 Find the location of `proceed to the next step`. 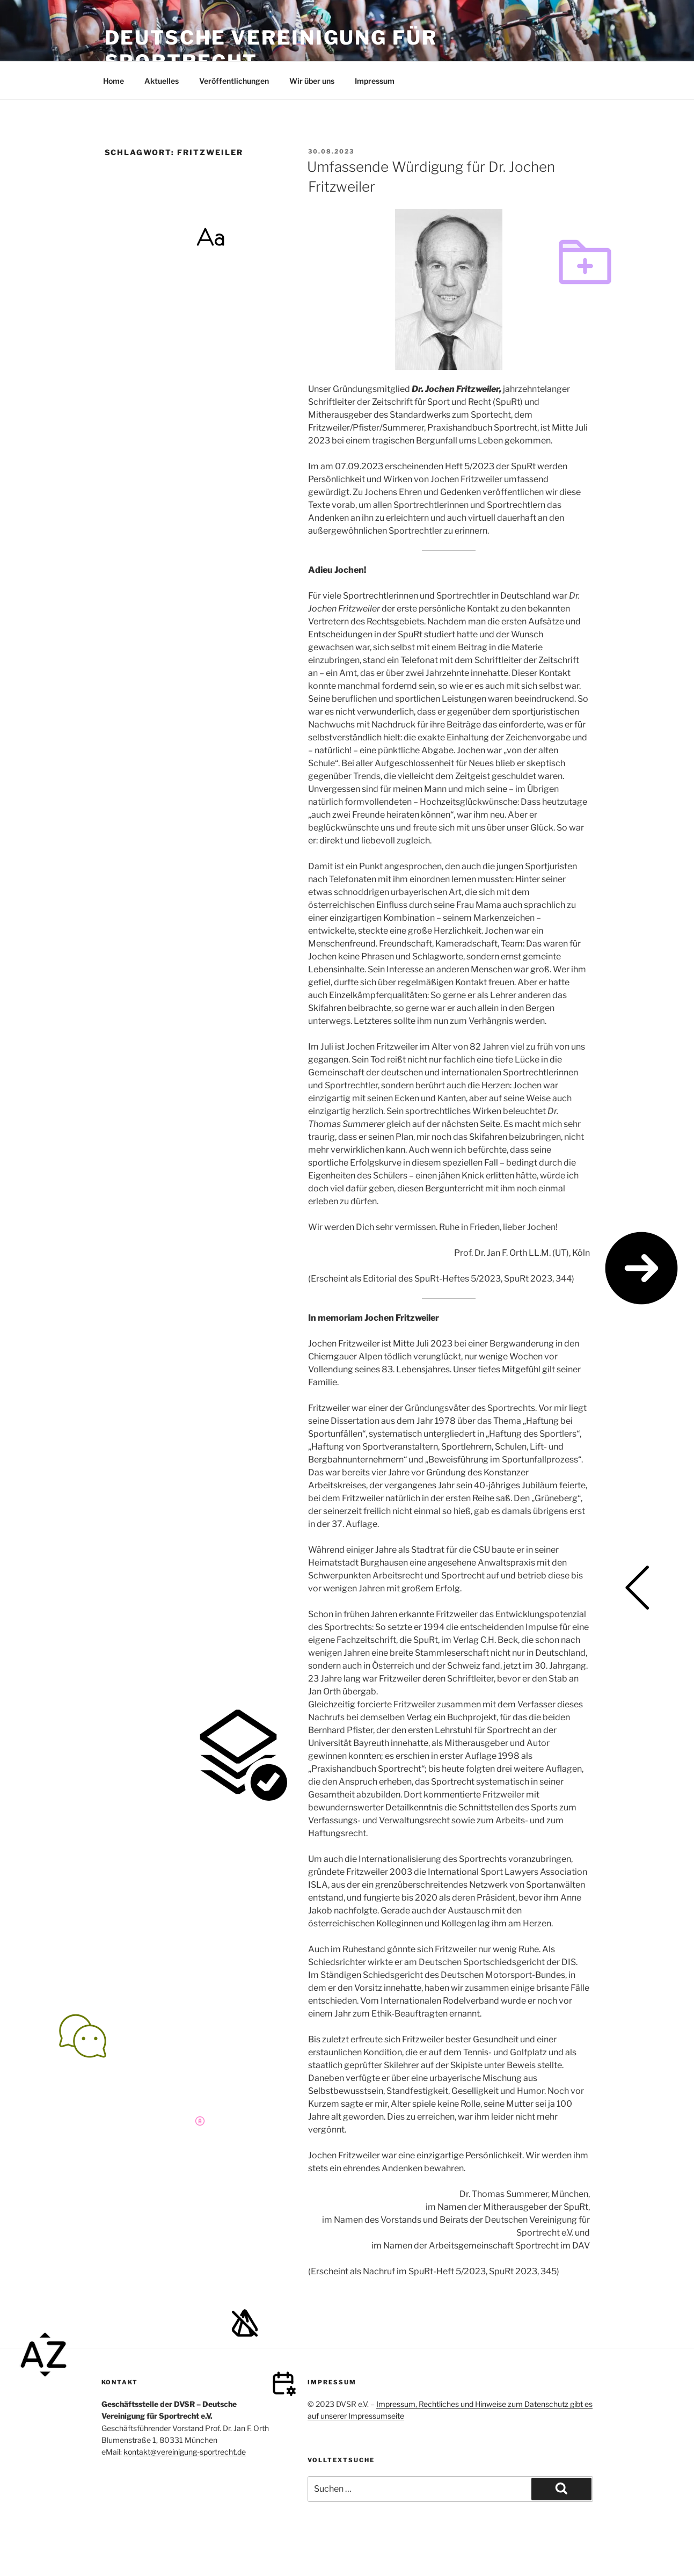

proceed to the next step is located at coordinates (641, 1268).